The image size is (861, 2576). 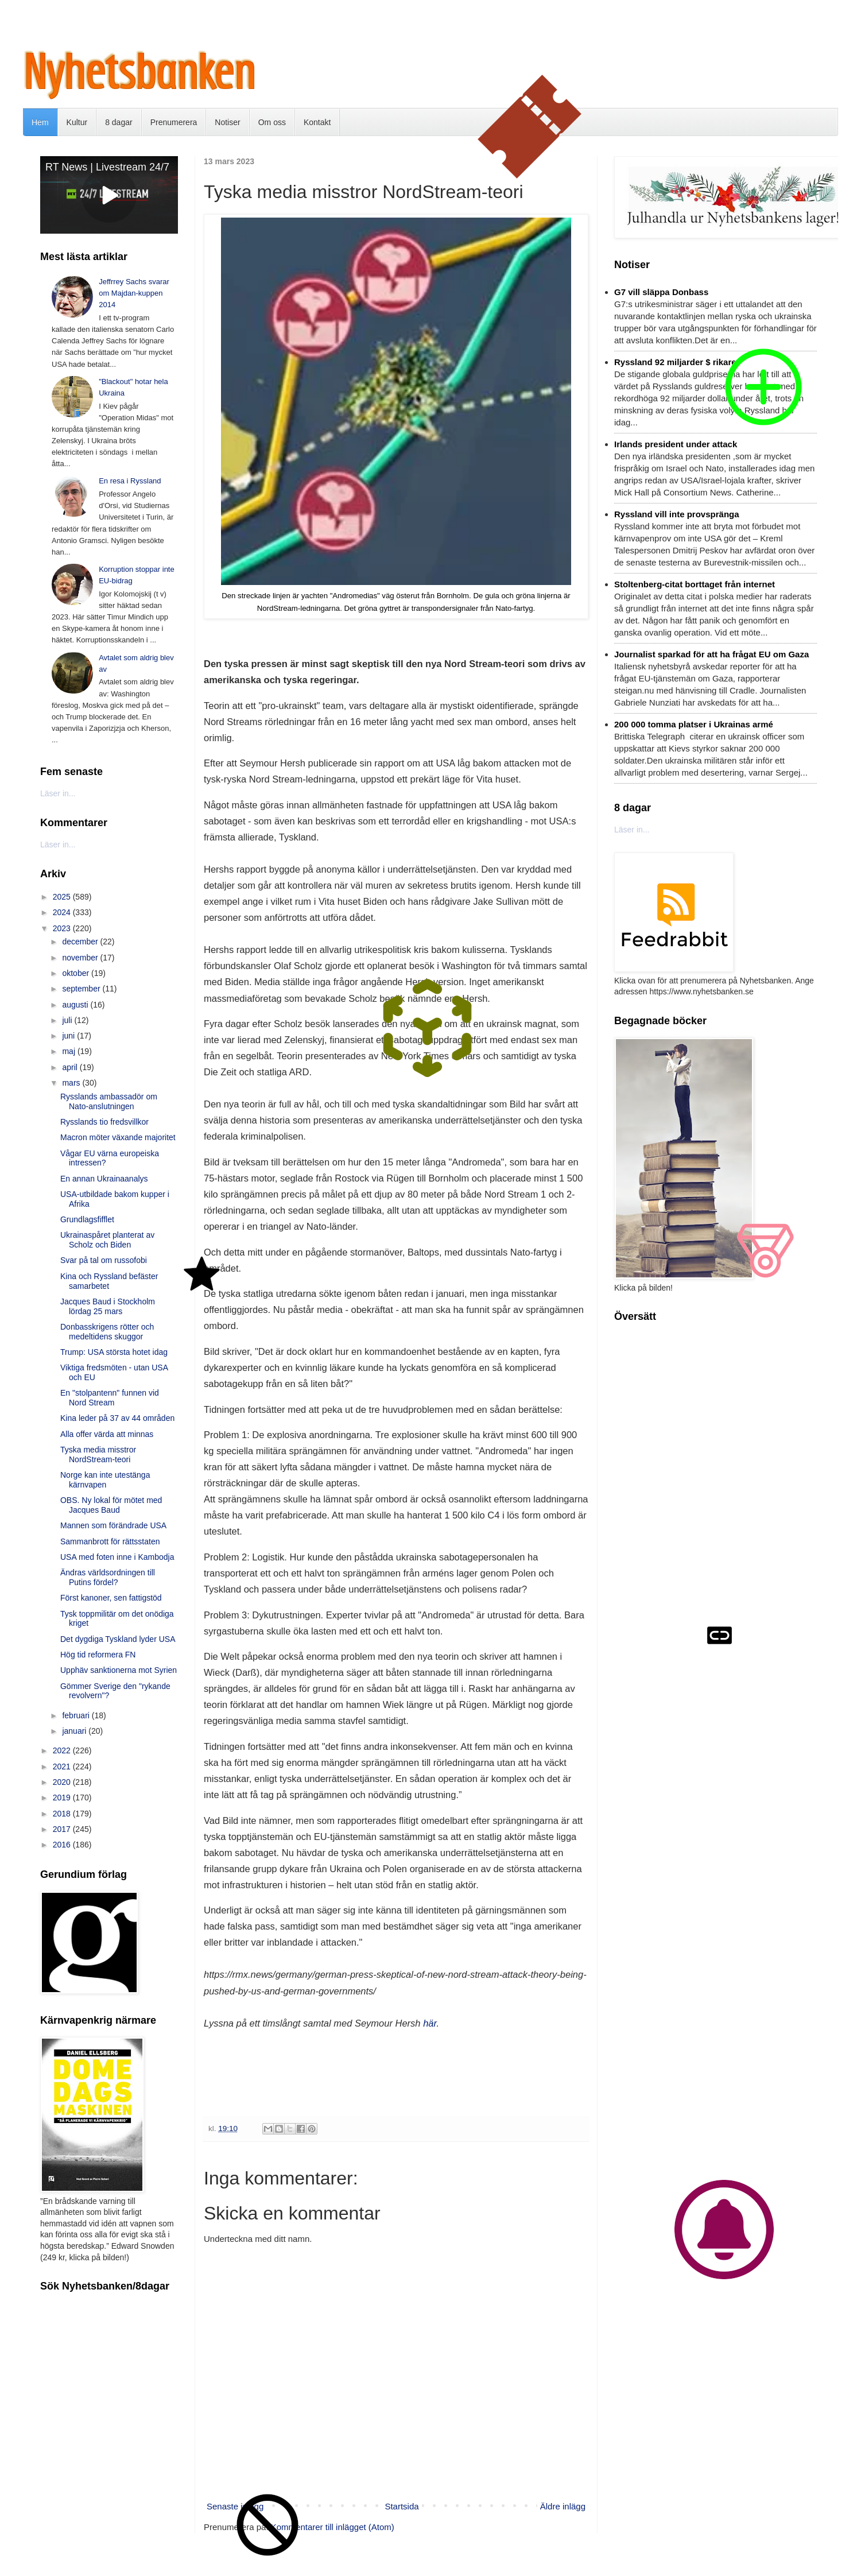 I want to click on access notification settings, so click(x=724, y=2229).